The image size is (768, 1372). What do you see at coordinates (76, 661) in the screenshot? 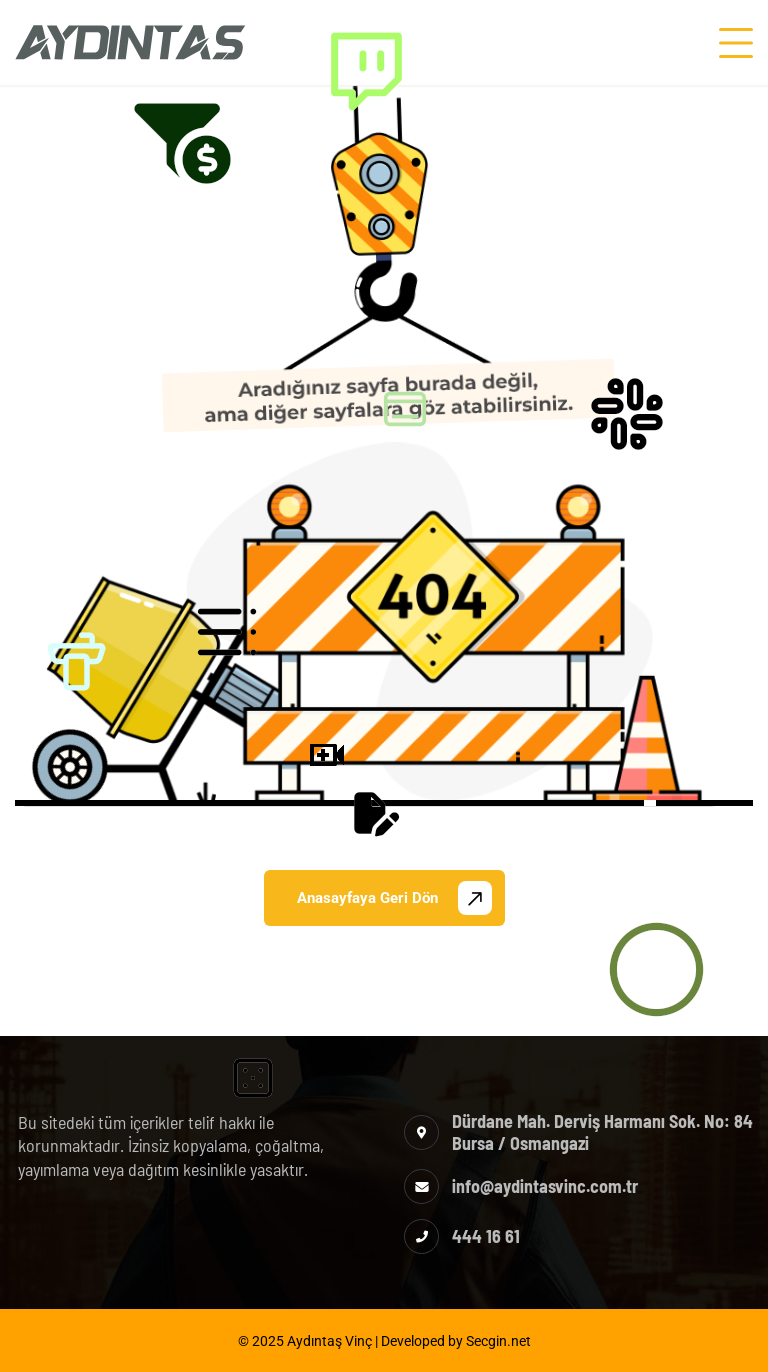
I see `access presentation or speaker mode` at bounding box center [76, 661].